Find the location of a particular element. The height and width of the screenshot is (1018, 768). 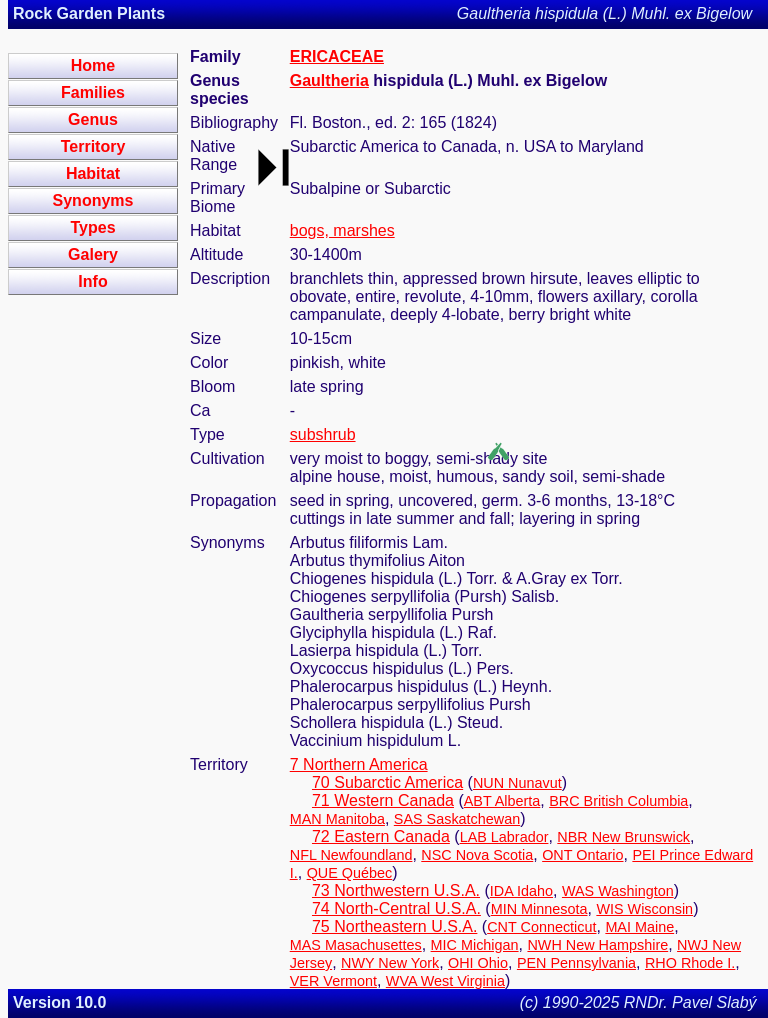

open the Untappd app is located at coordinates (498, 451).